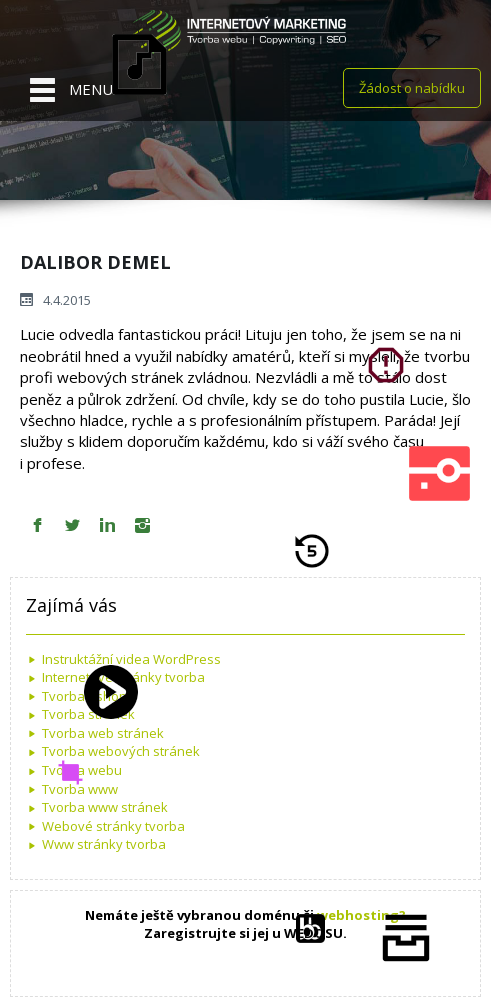 The height and width of the screenshot is (1007, 491). What do you see at coordinates (139, 64) in the screenshot?
I see `open an audio or music file` at bounding box center [139, 64].